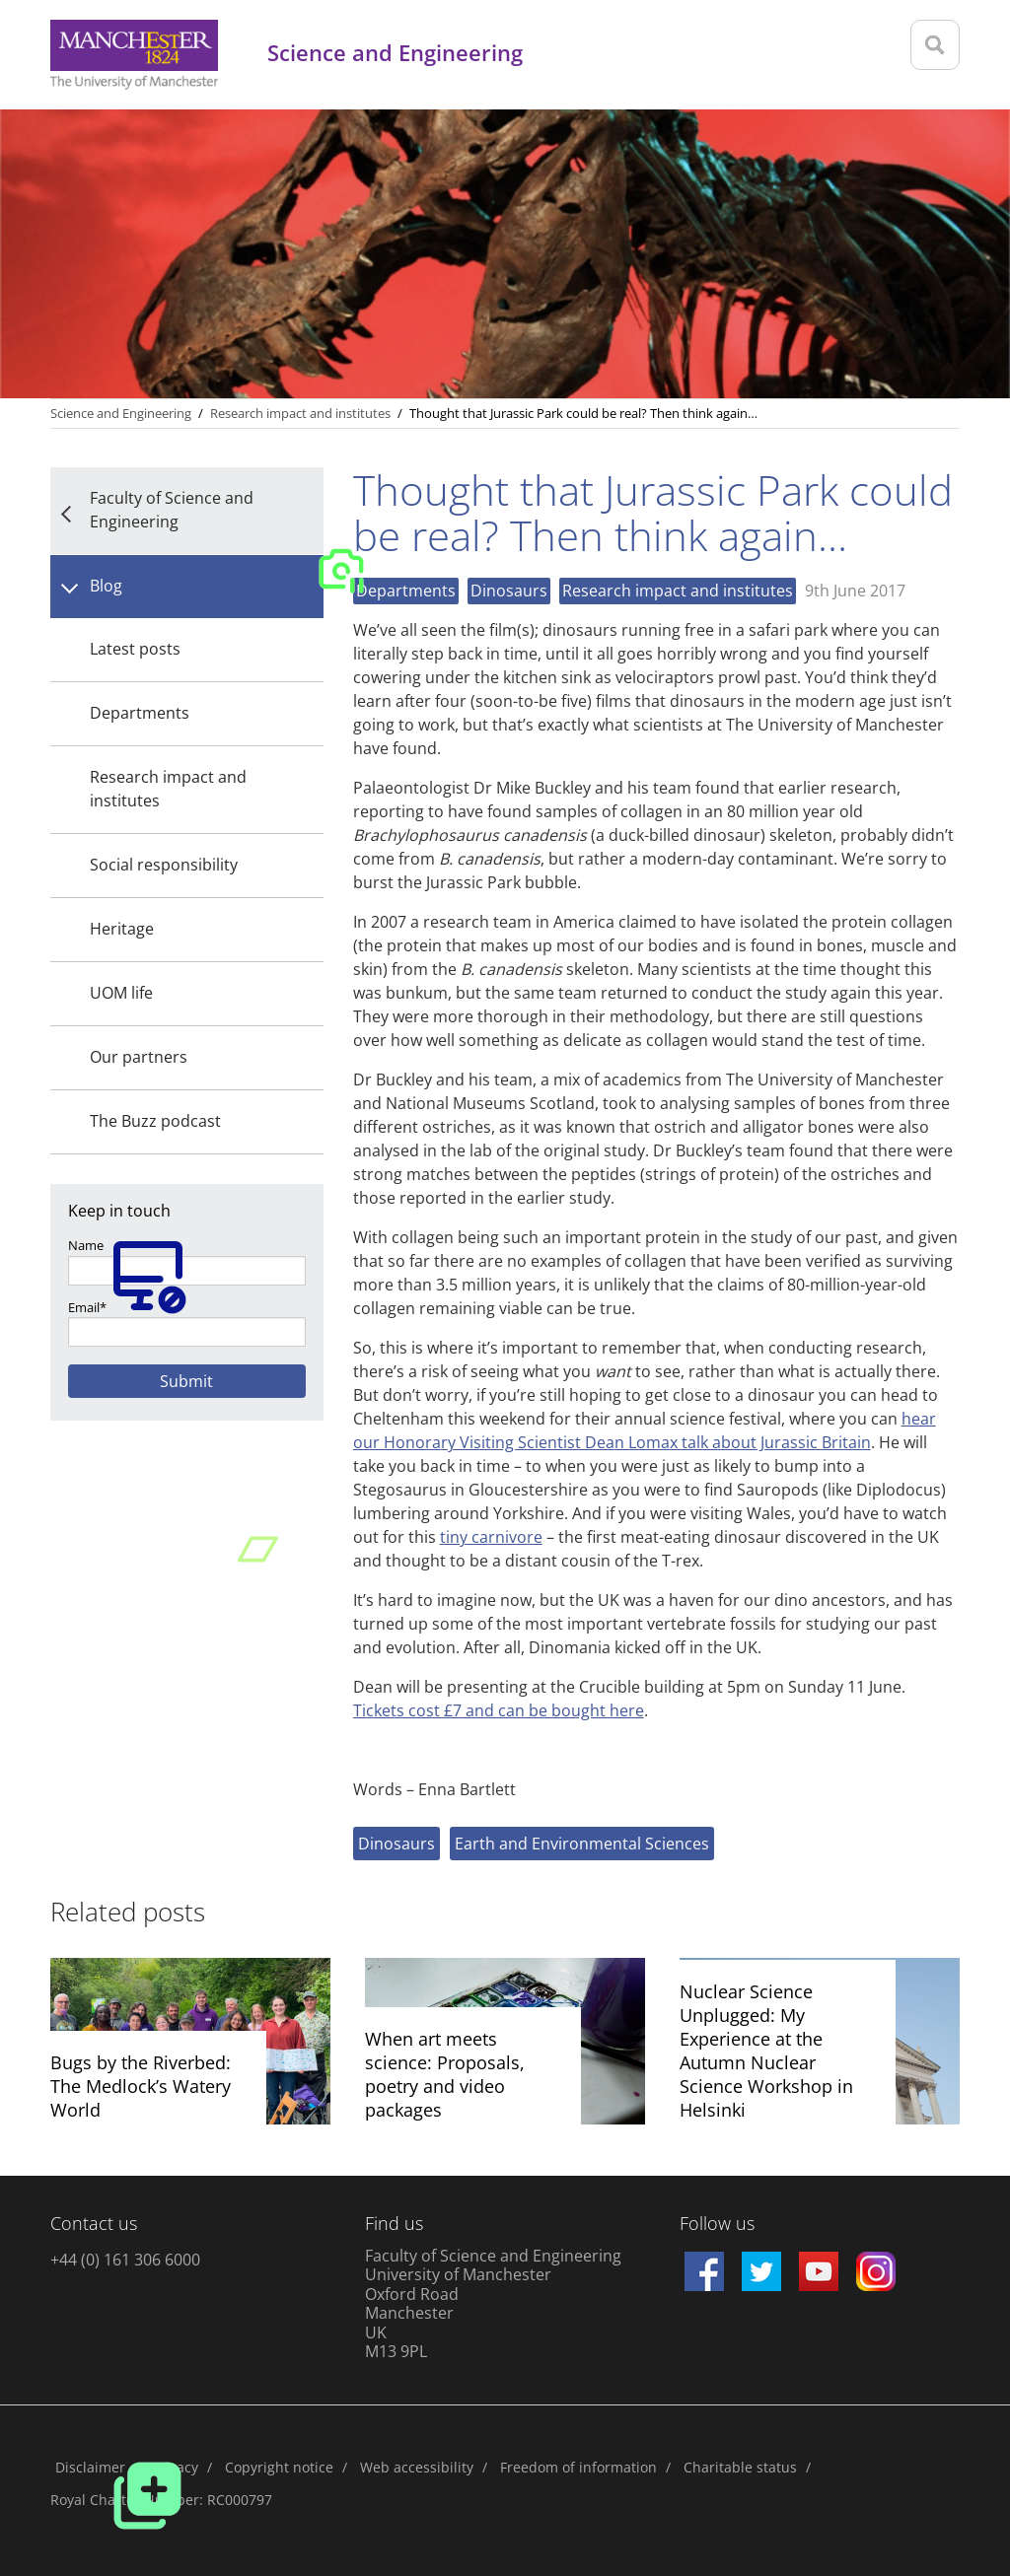 The width and height of the screenshot is (1010, 2576). I want to click on pause video recording, so click(341, 569).